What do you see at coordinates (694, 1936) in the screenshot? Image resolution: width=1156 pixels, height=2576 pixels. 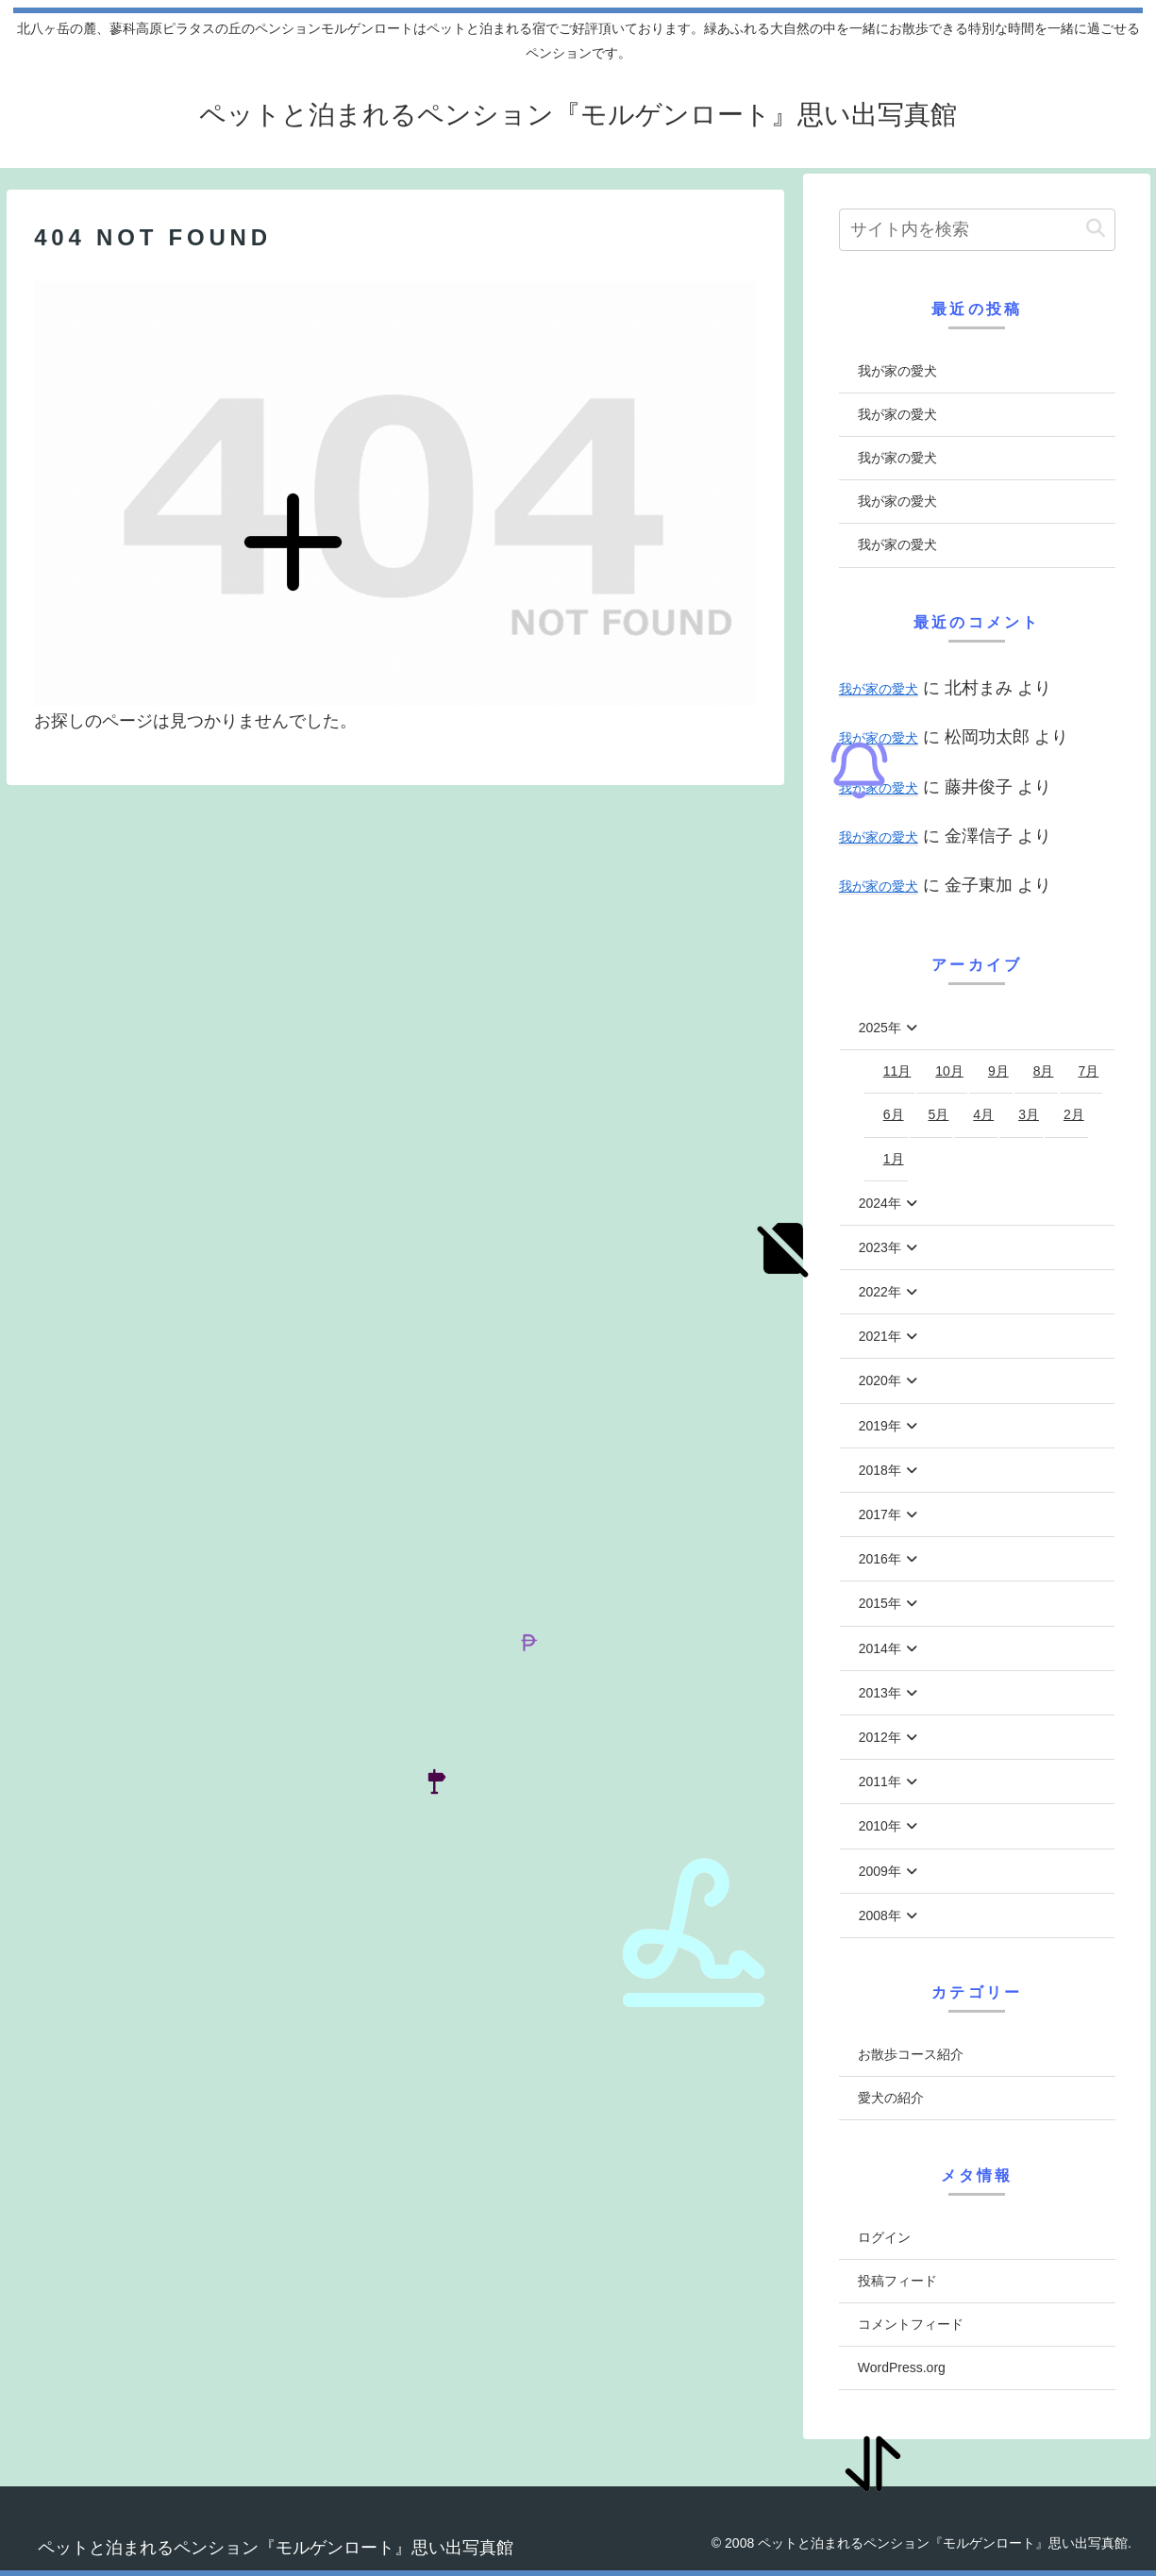 I see `add your signature to a document` at bounding box center [694, 1936].